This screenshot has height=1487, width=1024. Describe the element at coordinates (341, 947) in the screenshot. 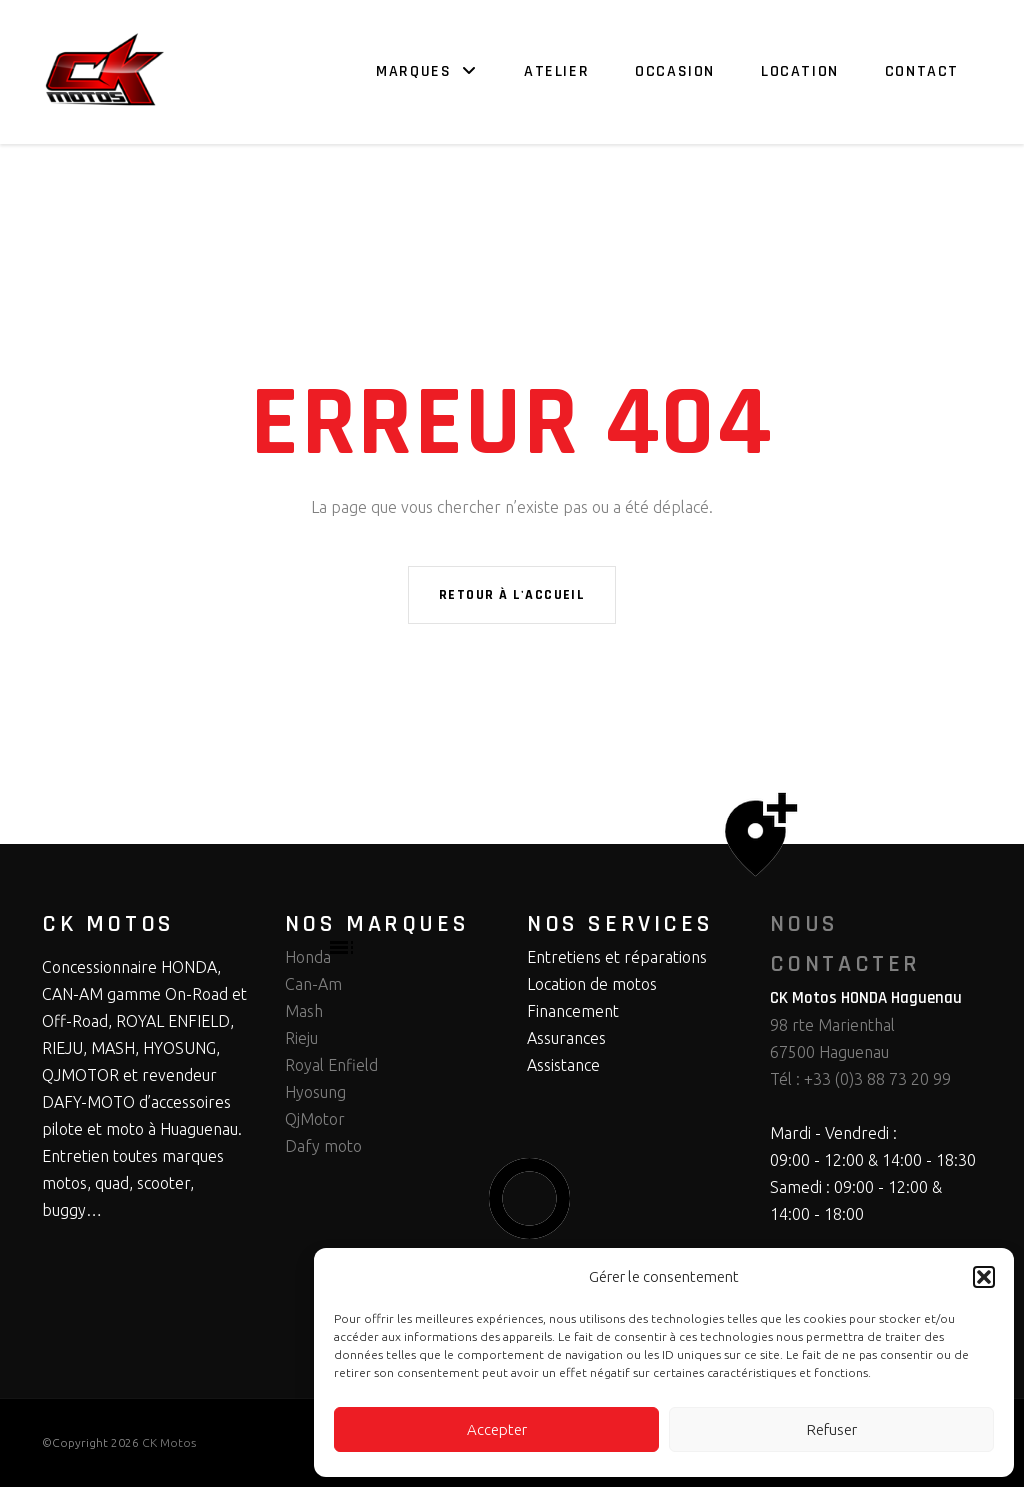

I see `view table of contents` at that location.